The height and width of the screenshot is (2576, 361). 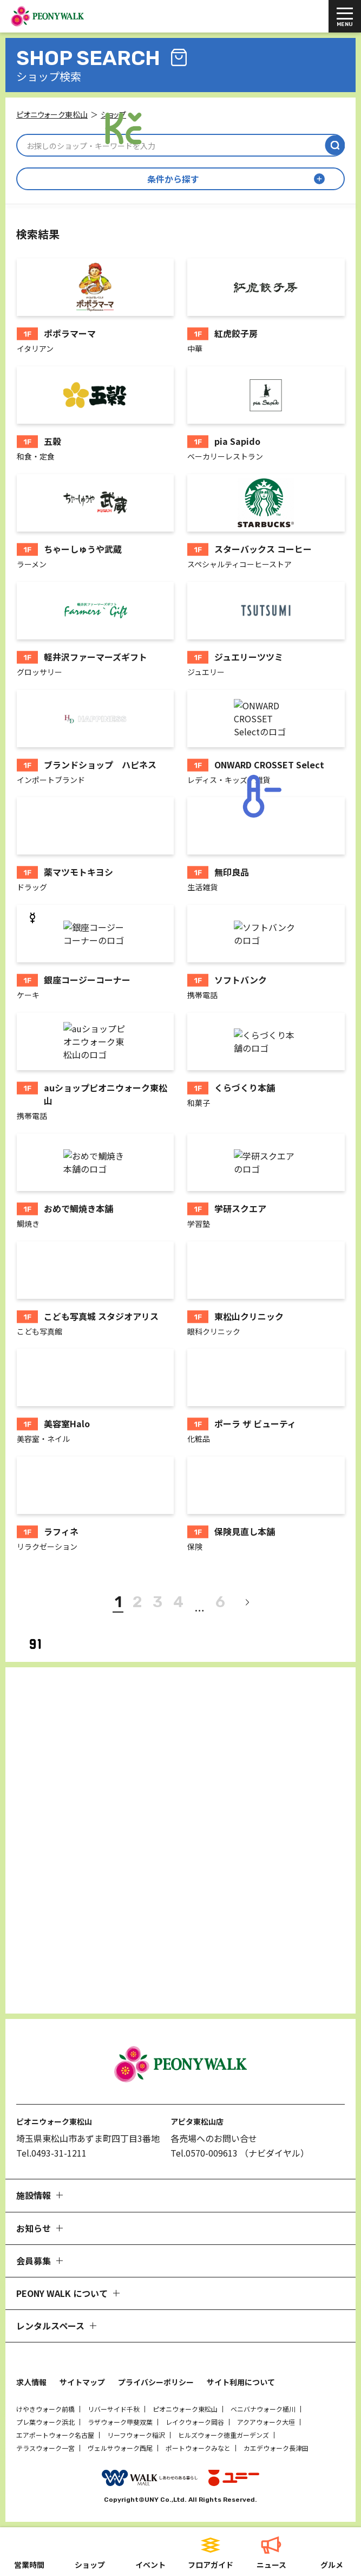 What do you see at coordinates (32, 918) in the screenshot?
I see `select hermaphrodite/intersex gender identity` at bounding box center [32, 918].